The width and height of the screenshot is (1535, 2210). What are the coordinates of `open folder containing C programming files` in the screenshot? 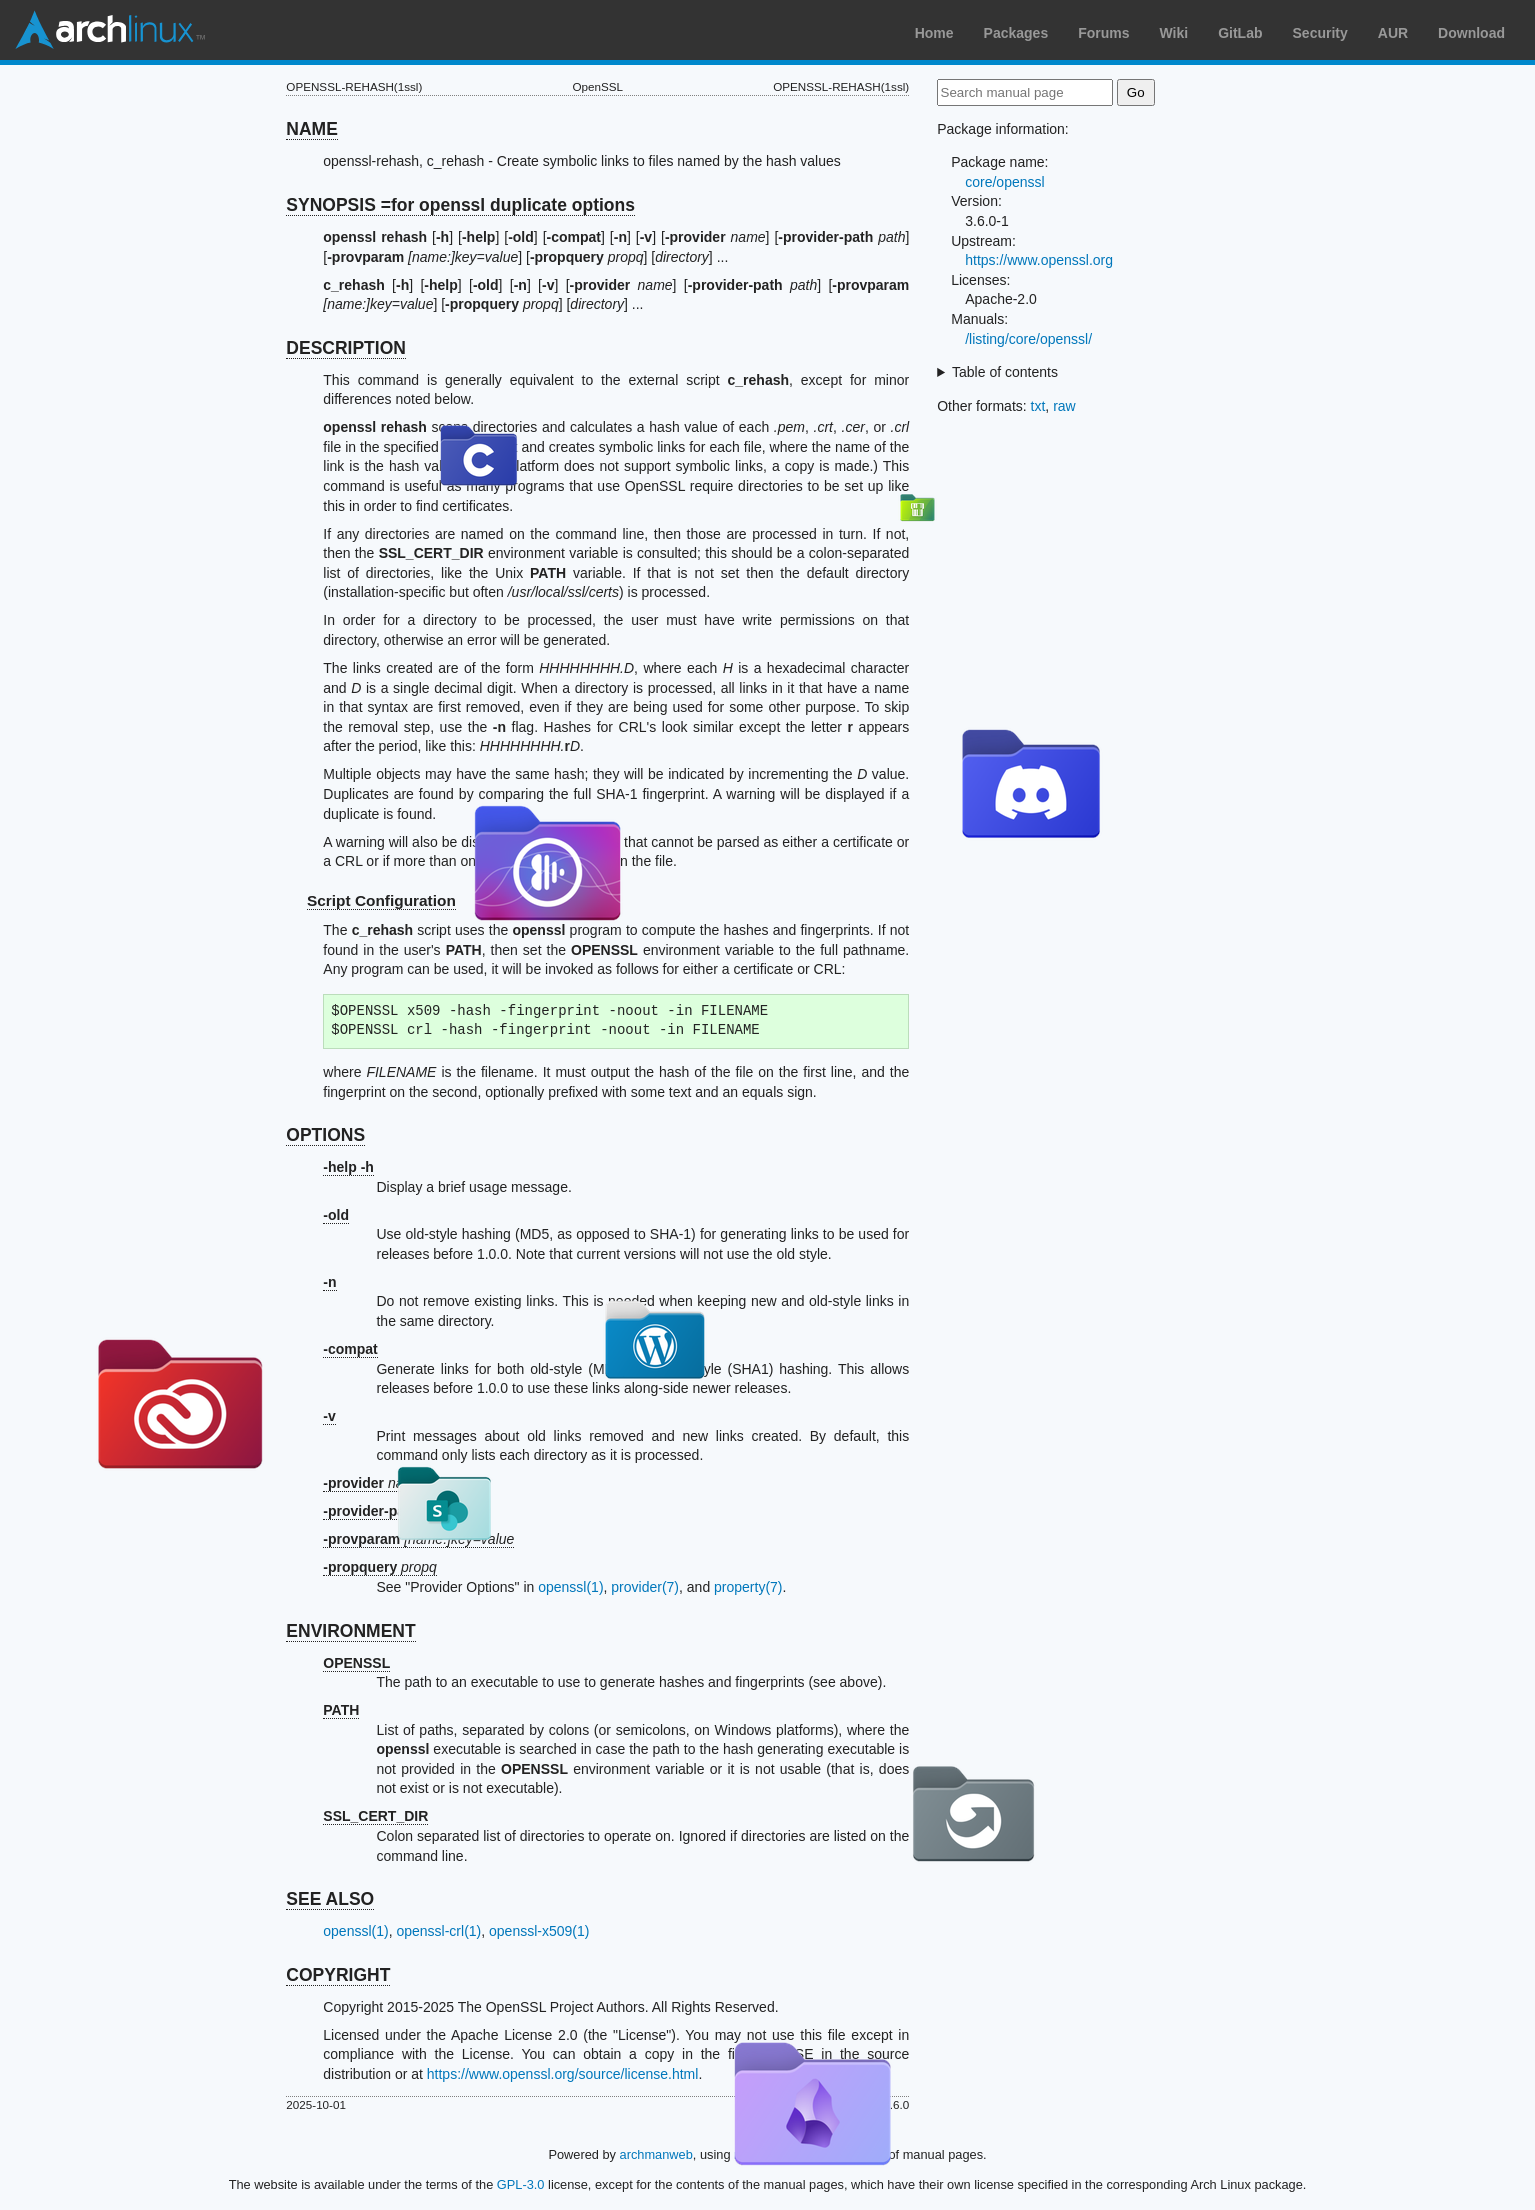 It's located at (478, 457).